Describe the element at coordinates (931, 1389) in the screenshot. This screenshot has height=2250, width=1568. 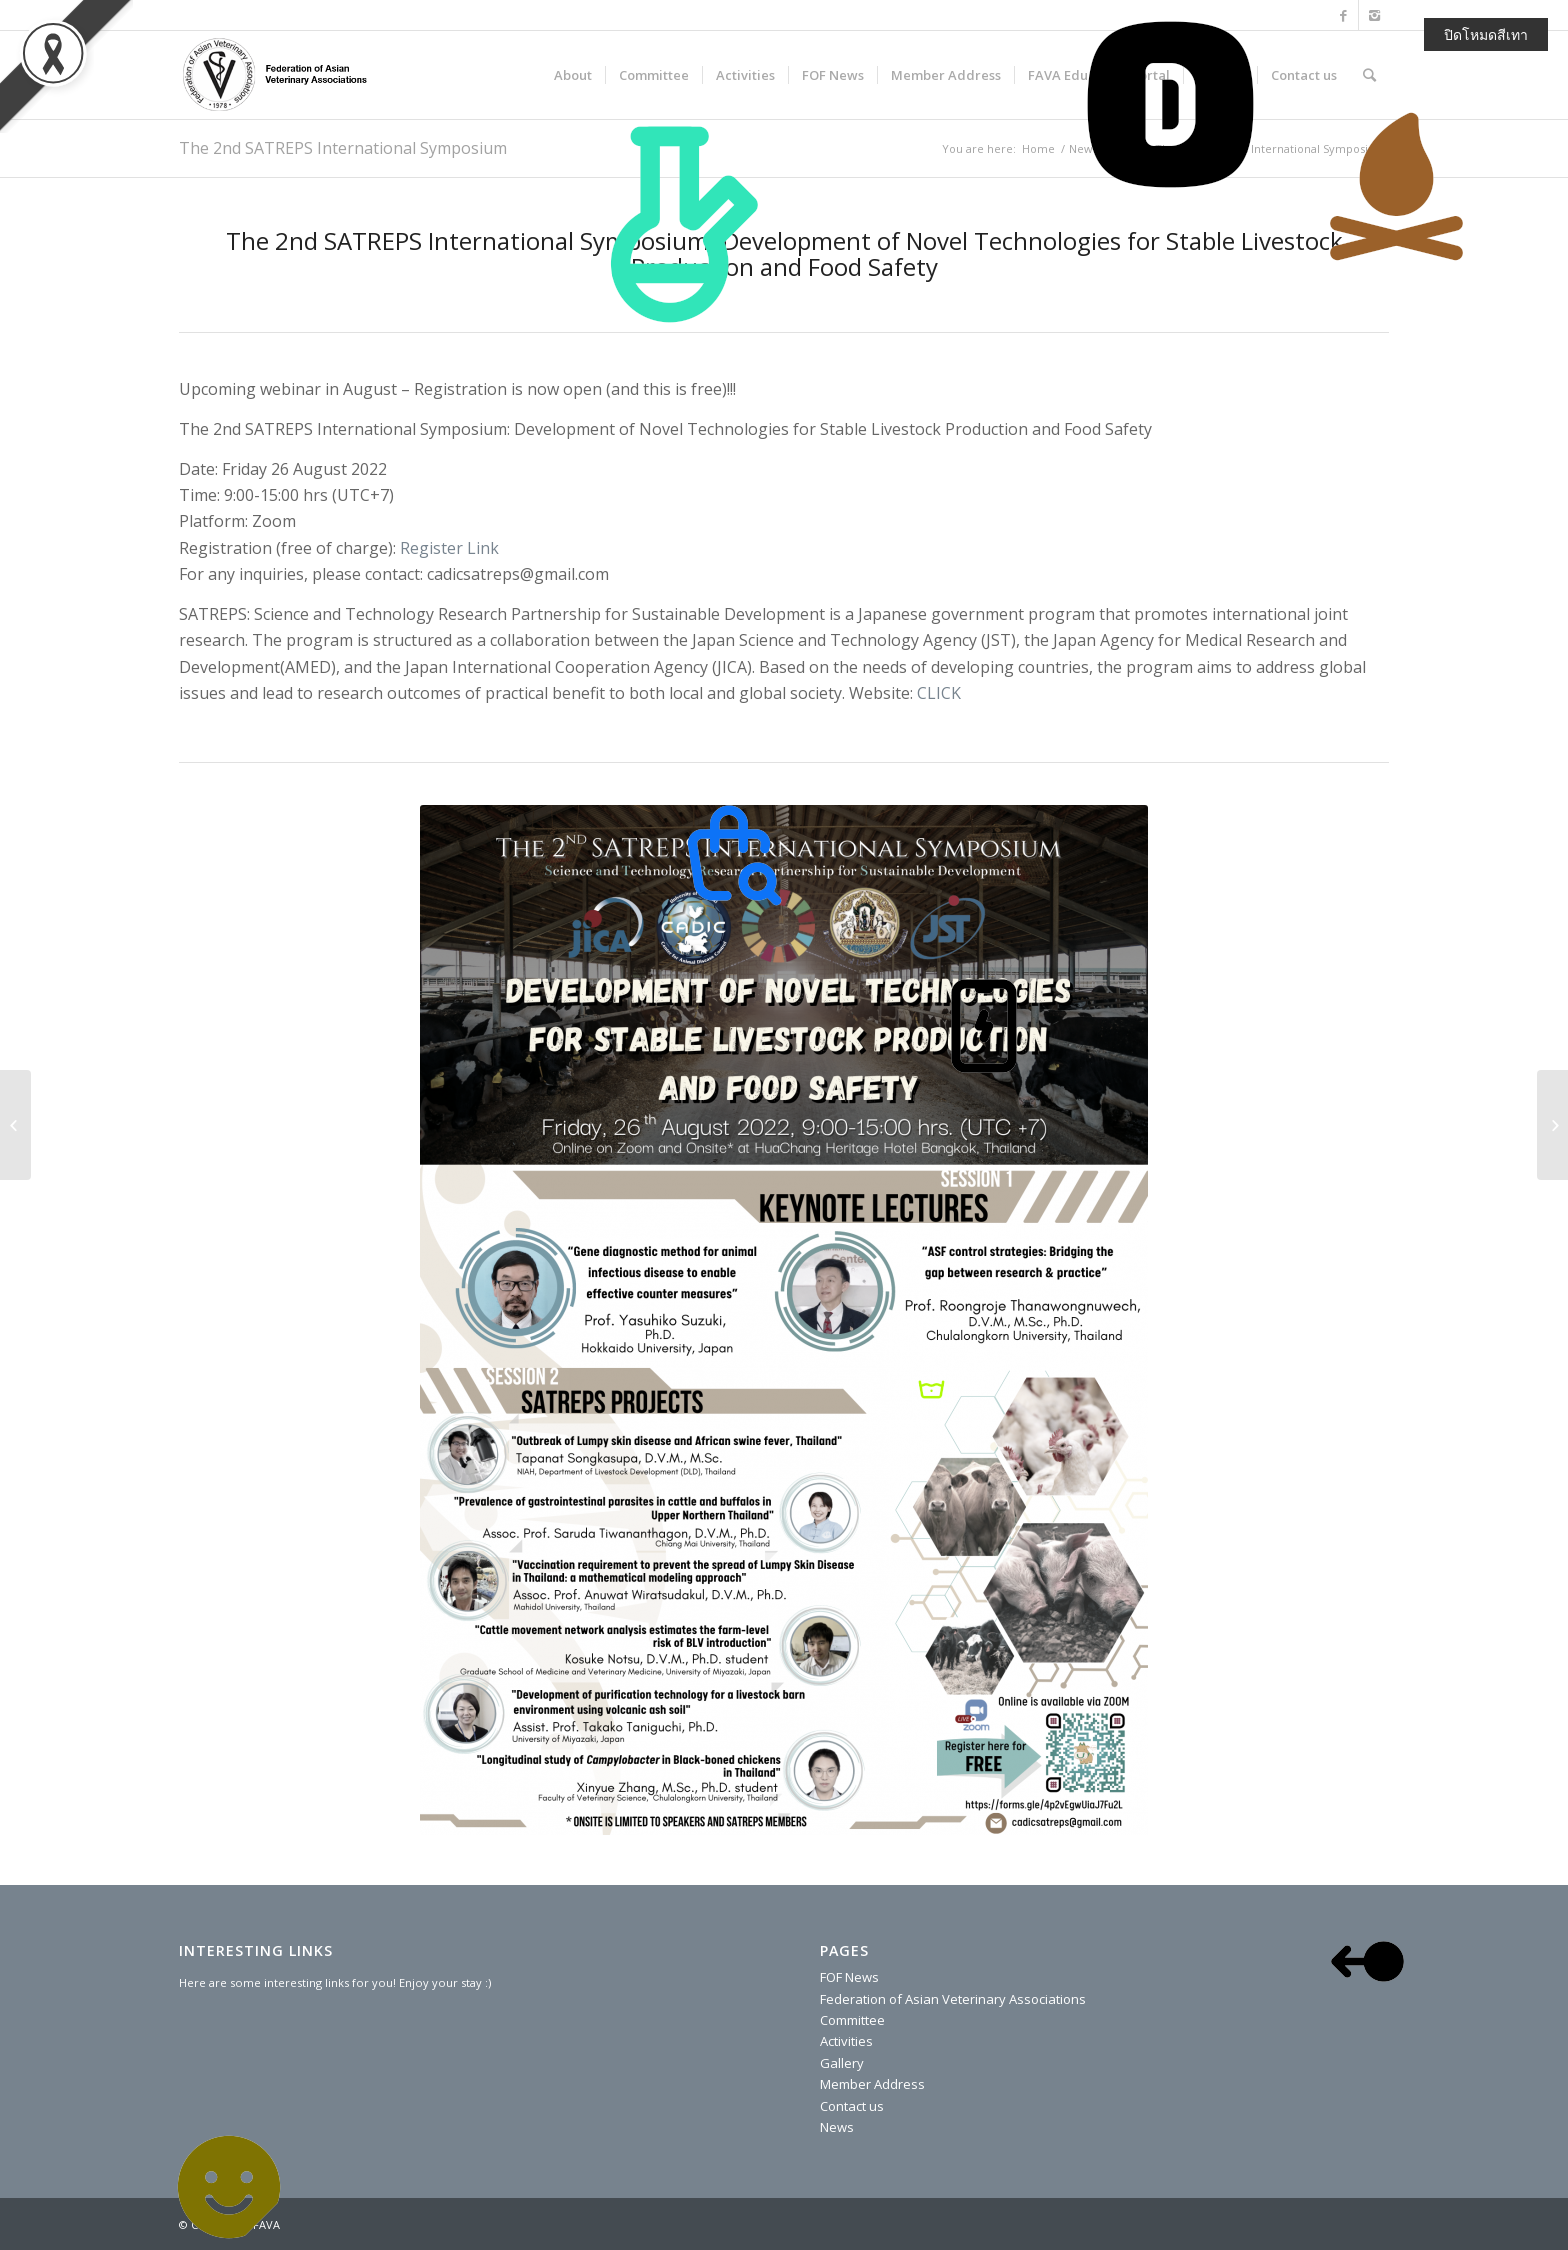
I see `indicates cold wash setting for laundry` at that location.